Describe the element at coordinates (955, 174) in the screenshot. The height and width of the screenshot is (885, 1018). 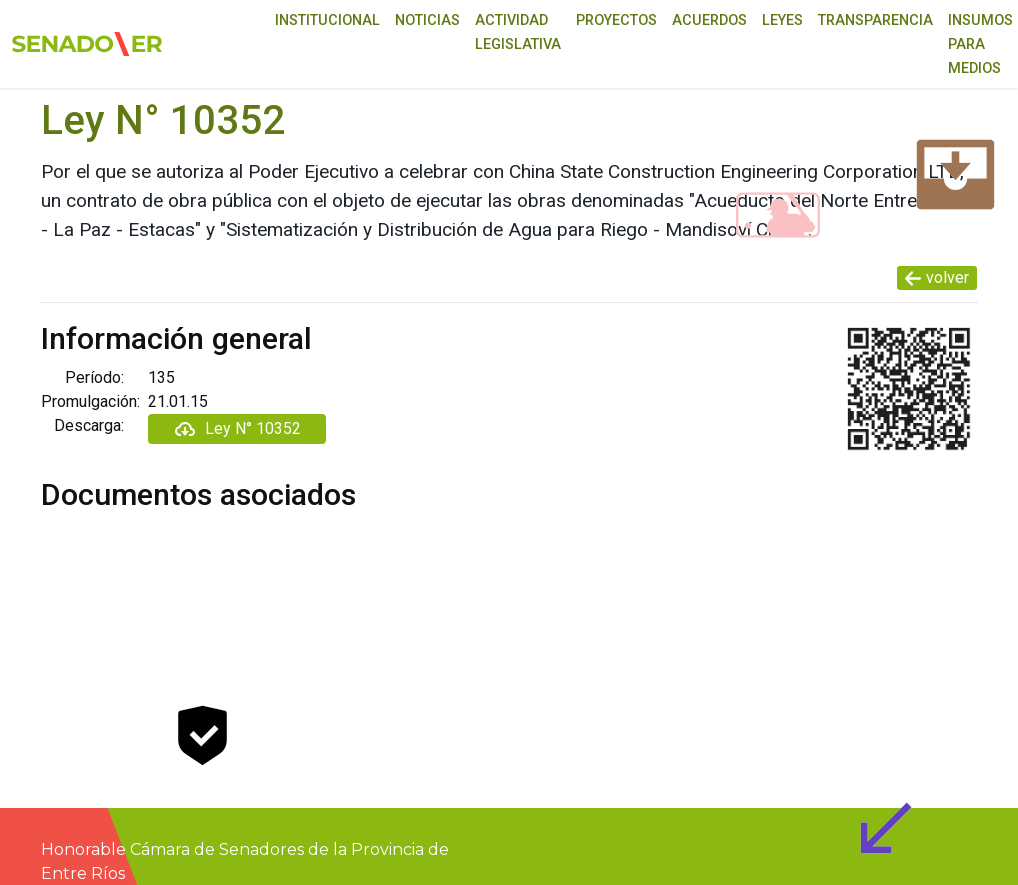
I see `import files or data into the application` at that location.